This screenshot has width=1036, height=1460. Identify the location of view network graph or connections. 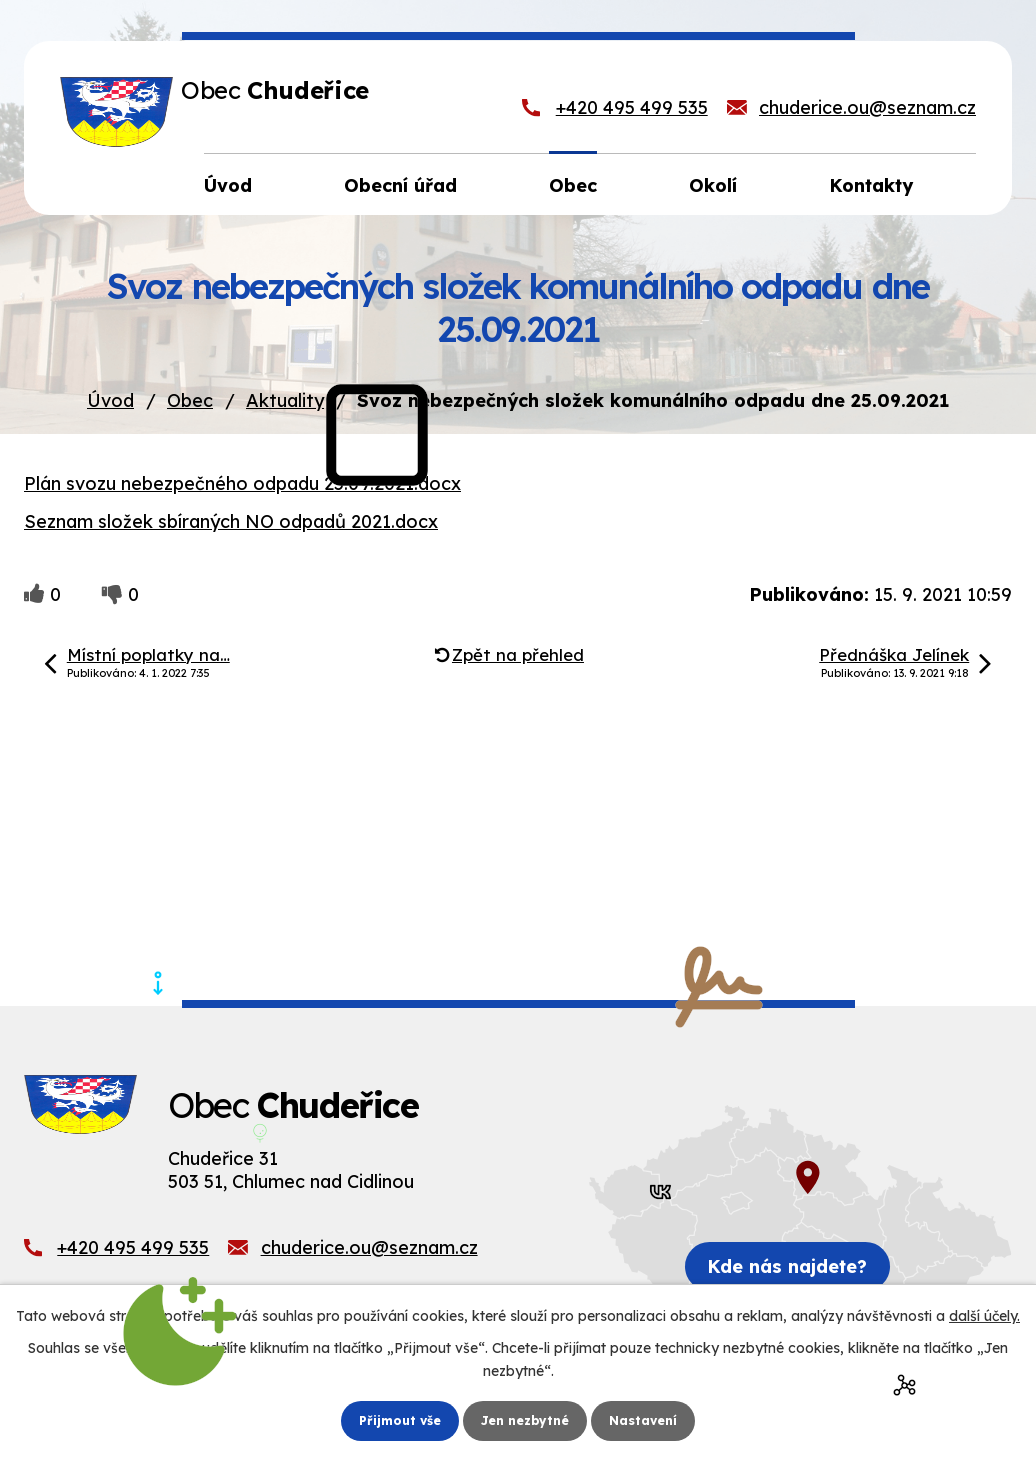
(904, 1385).